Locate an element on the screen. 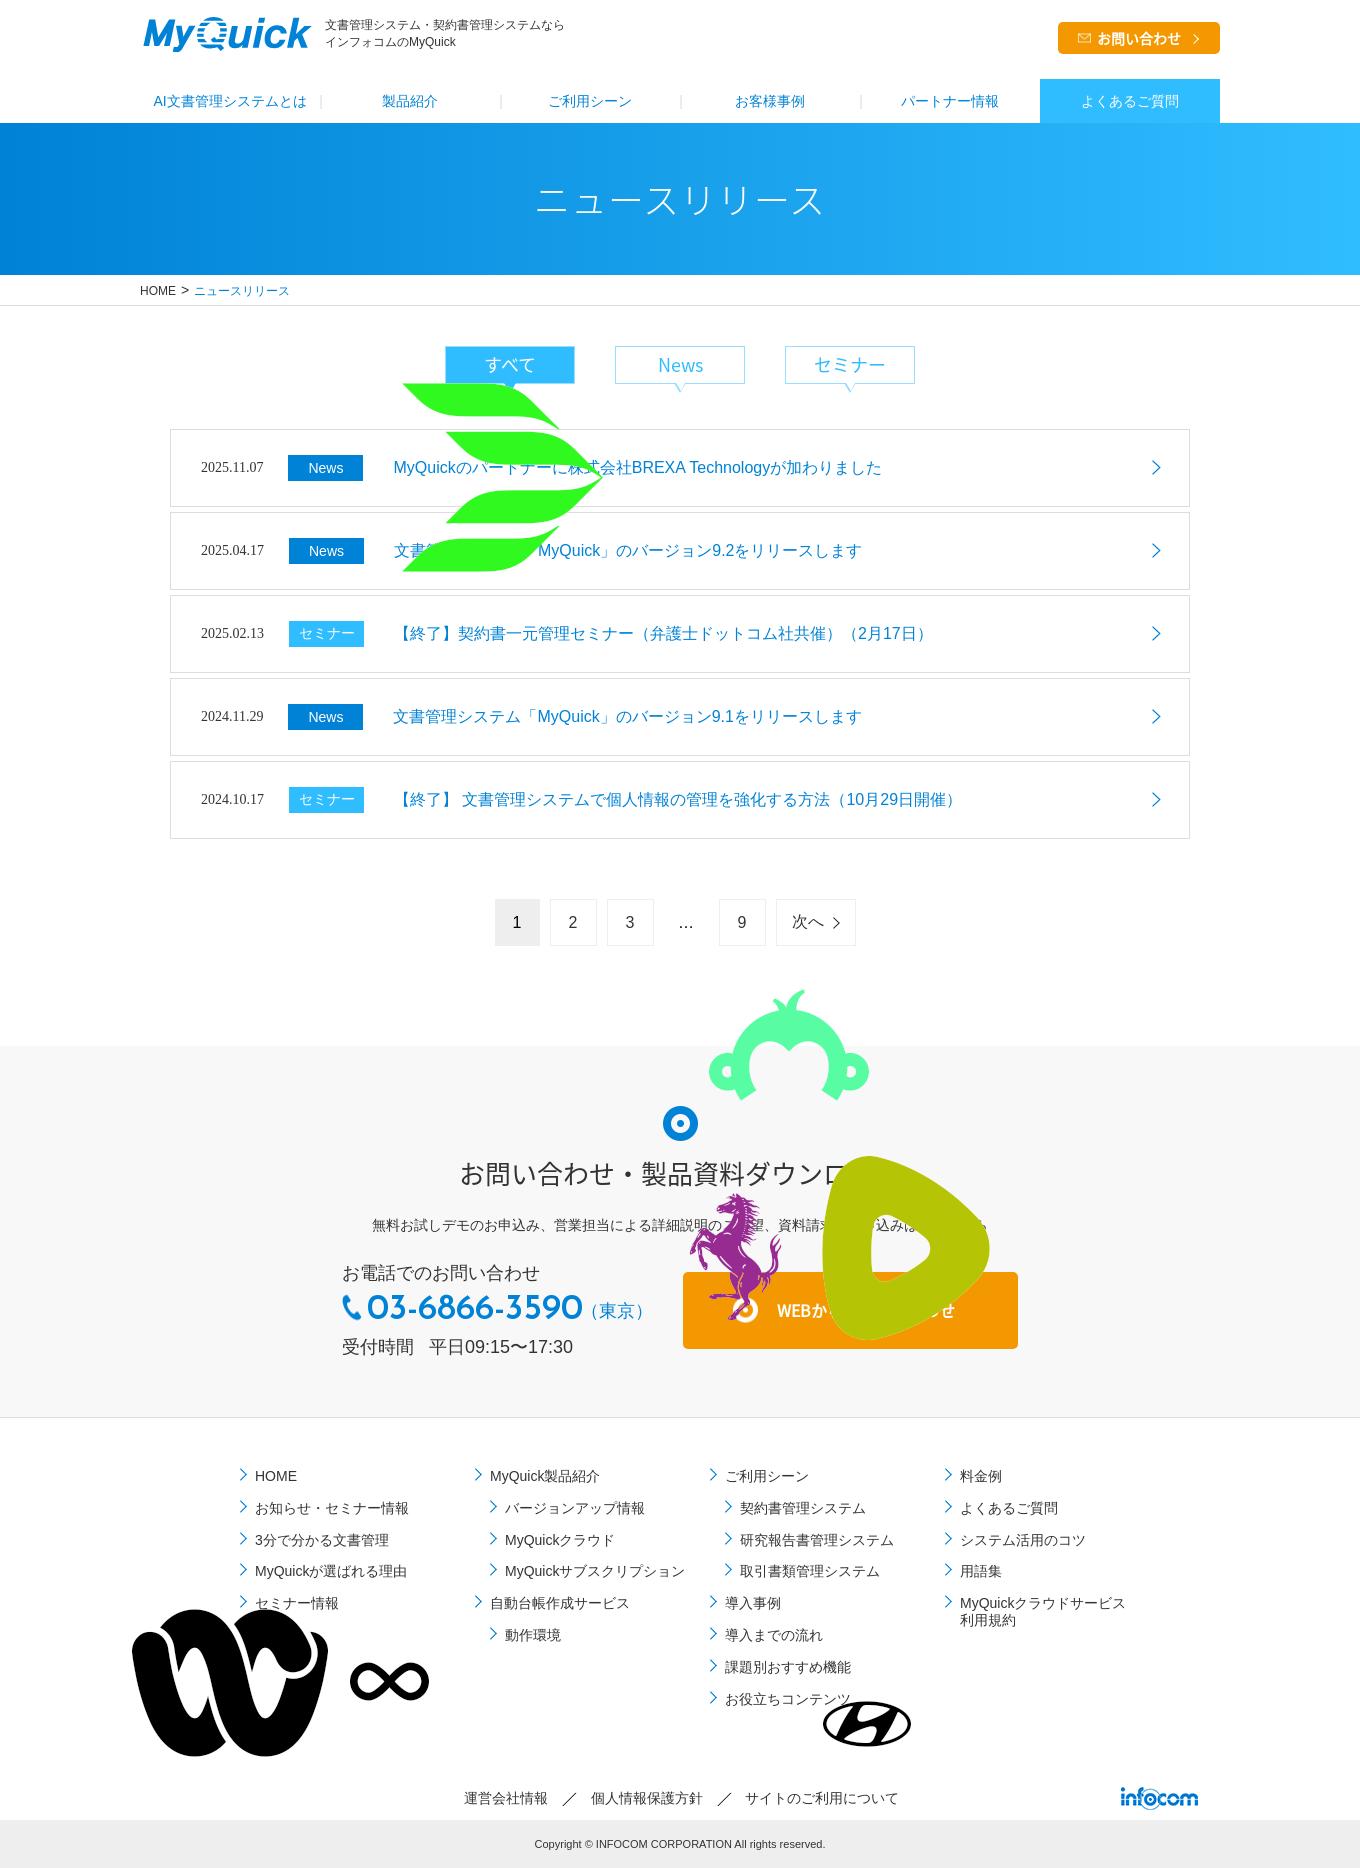  internet computer protocol (ICP) logo is located at coordinates (389, 1681).